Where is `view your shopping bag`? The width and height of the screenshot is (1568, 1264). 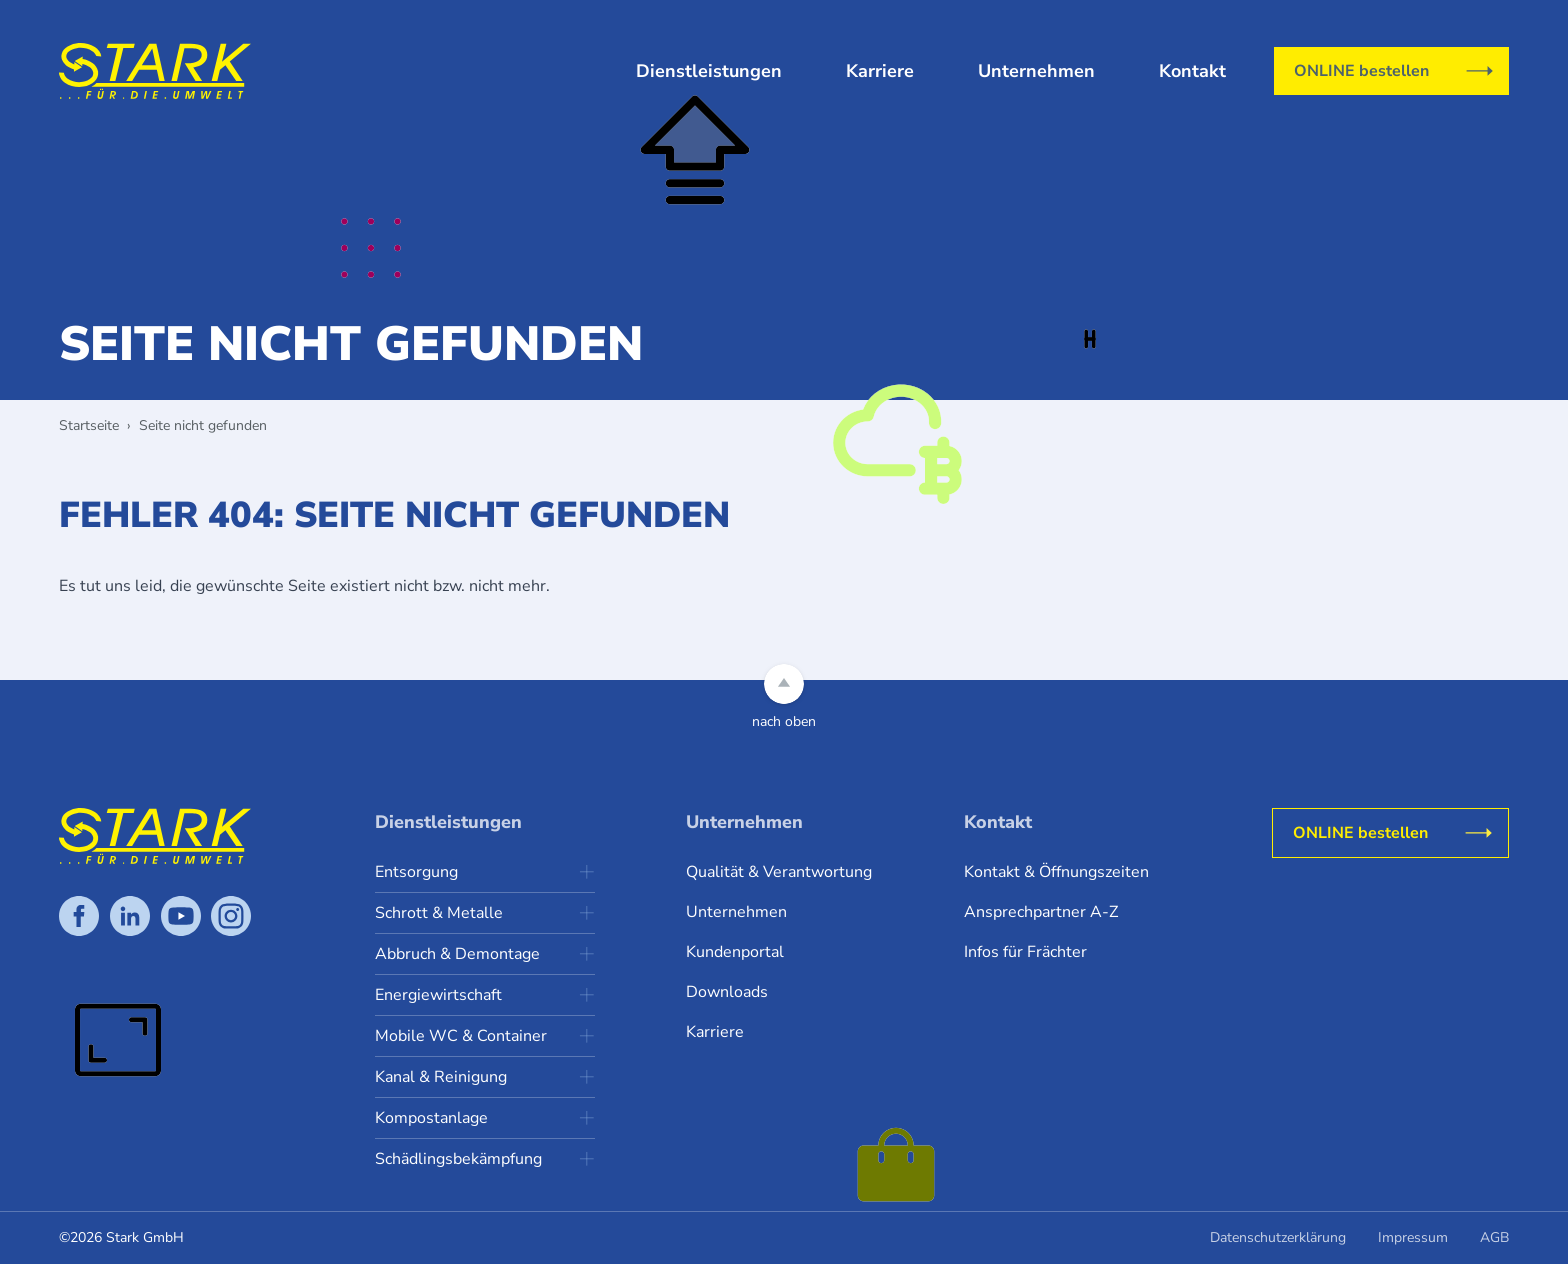
view your shopping bag is located at coordinates (896, 1169).